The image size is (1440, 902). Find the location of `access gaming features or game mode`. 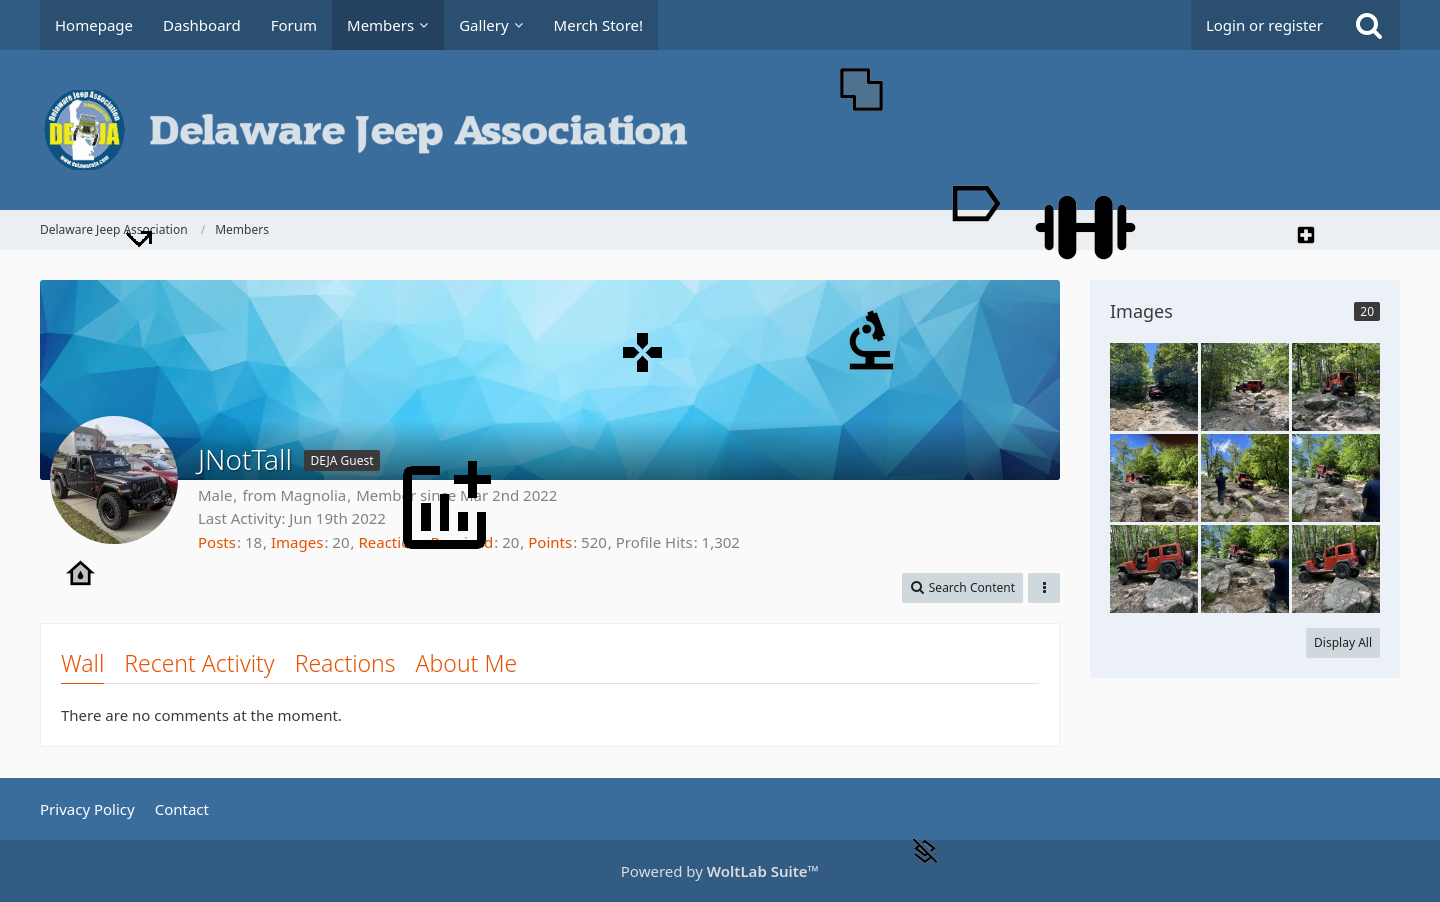

access gaming features or game mode is located at coordinates (642, 352).